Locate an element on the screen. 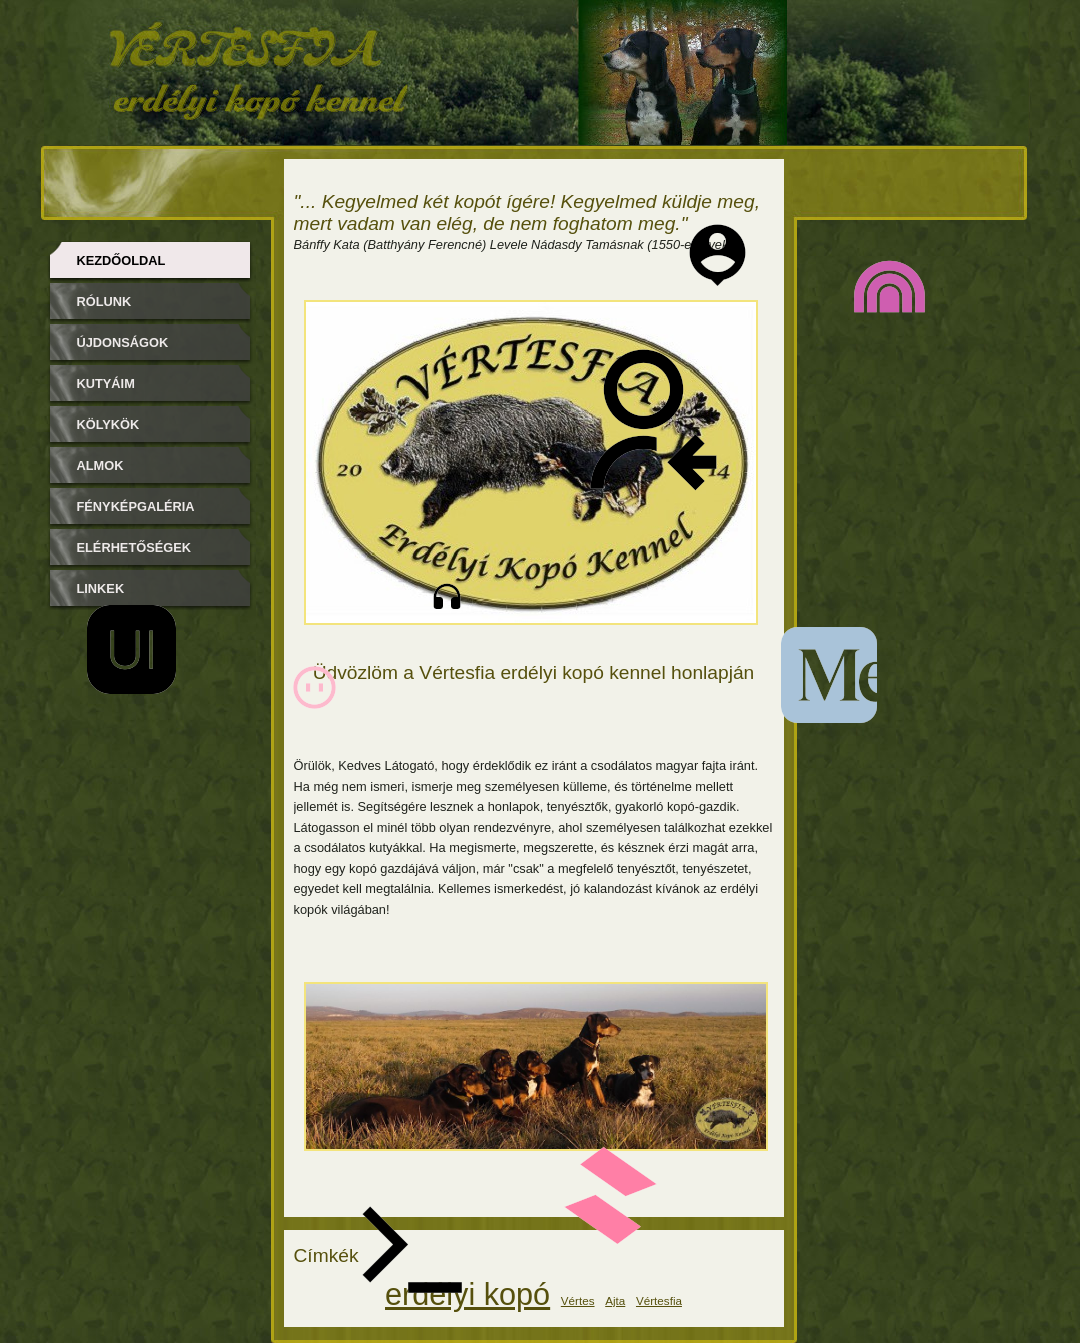  view weather conditions with rainbow is located at coordinates (889, 286).